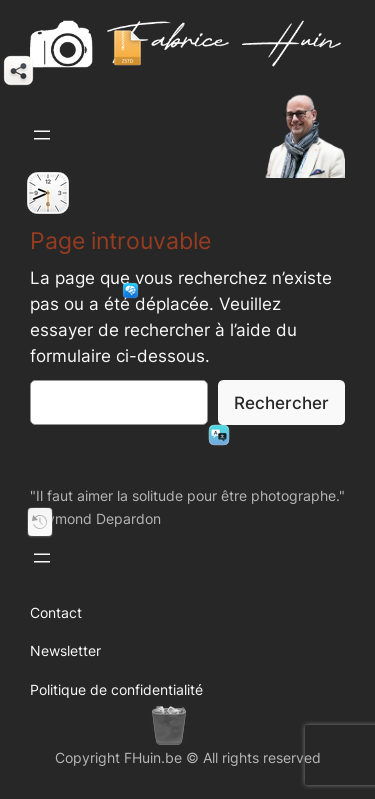  What do you see at coordinates (169, 726) in the screenshot?
I see `trash bin containing items ready to be emptied` at bounding box center [169, 726].